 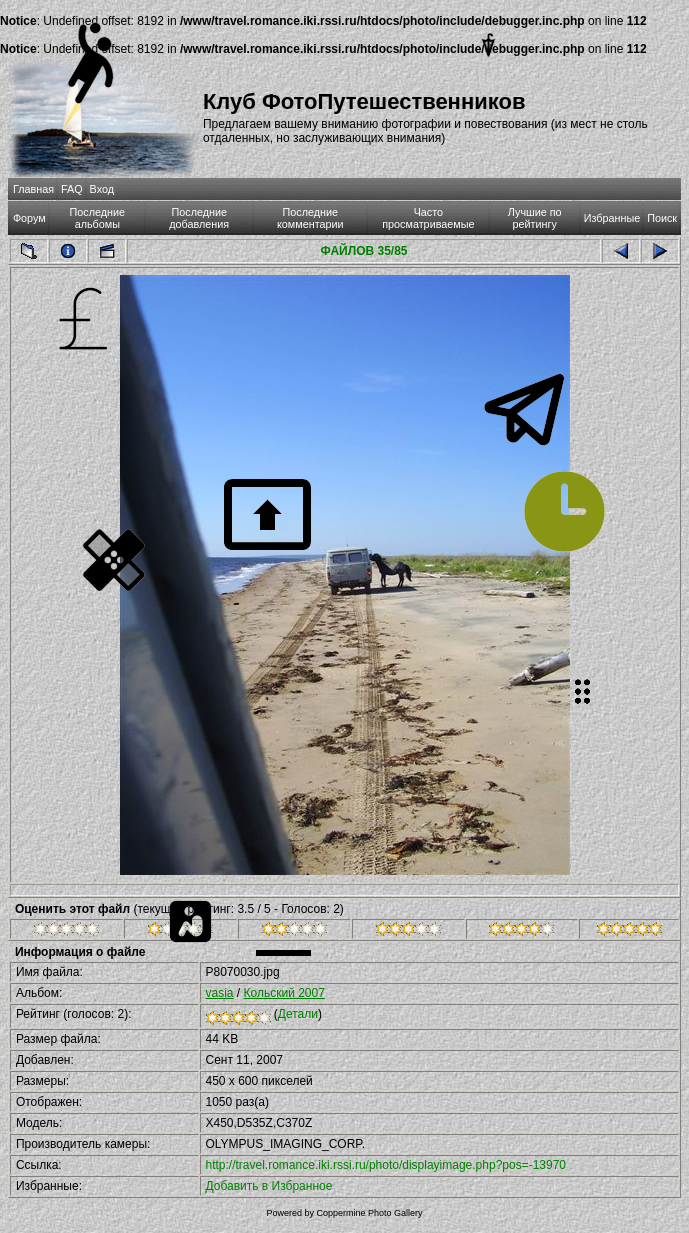 I want to click on maximize window to full screen, so click(x=283, y=977).